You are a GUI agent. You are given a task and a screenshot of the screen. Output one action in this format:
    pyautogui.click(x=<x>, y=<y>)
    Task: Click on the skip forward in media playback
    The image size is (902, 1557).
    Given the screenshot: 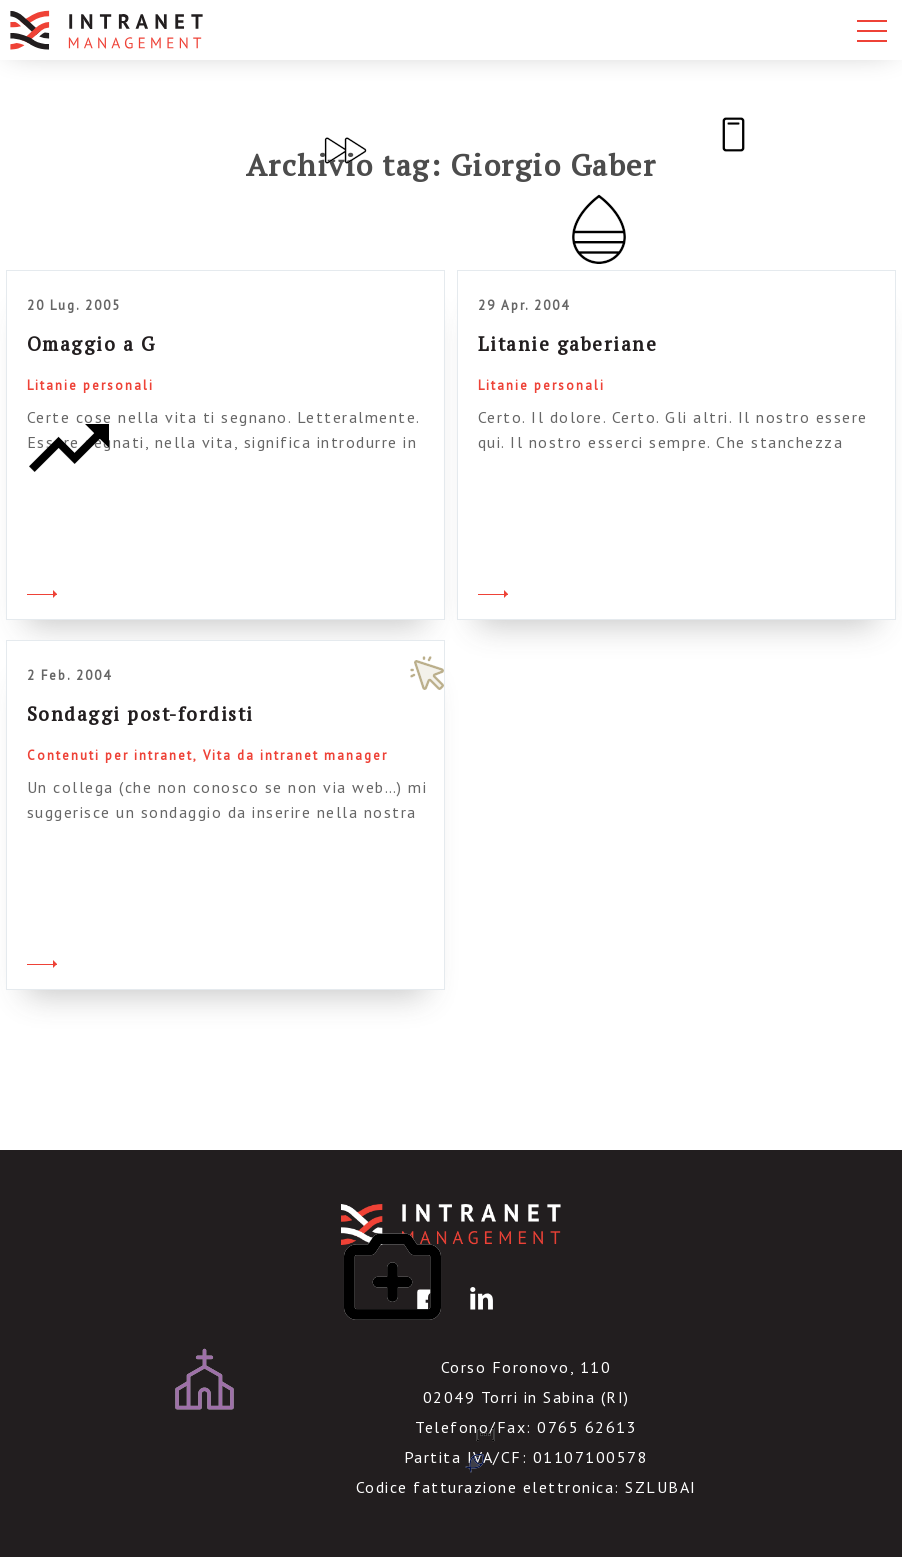 What is the action you would take?
    pyautogui.click(x=342, y=150)
    